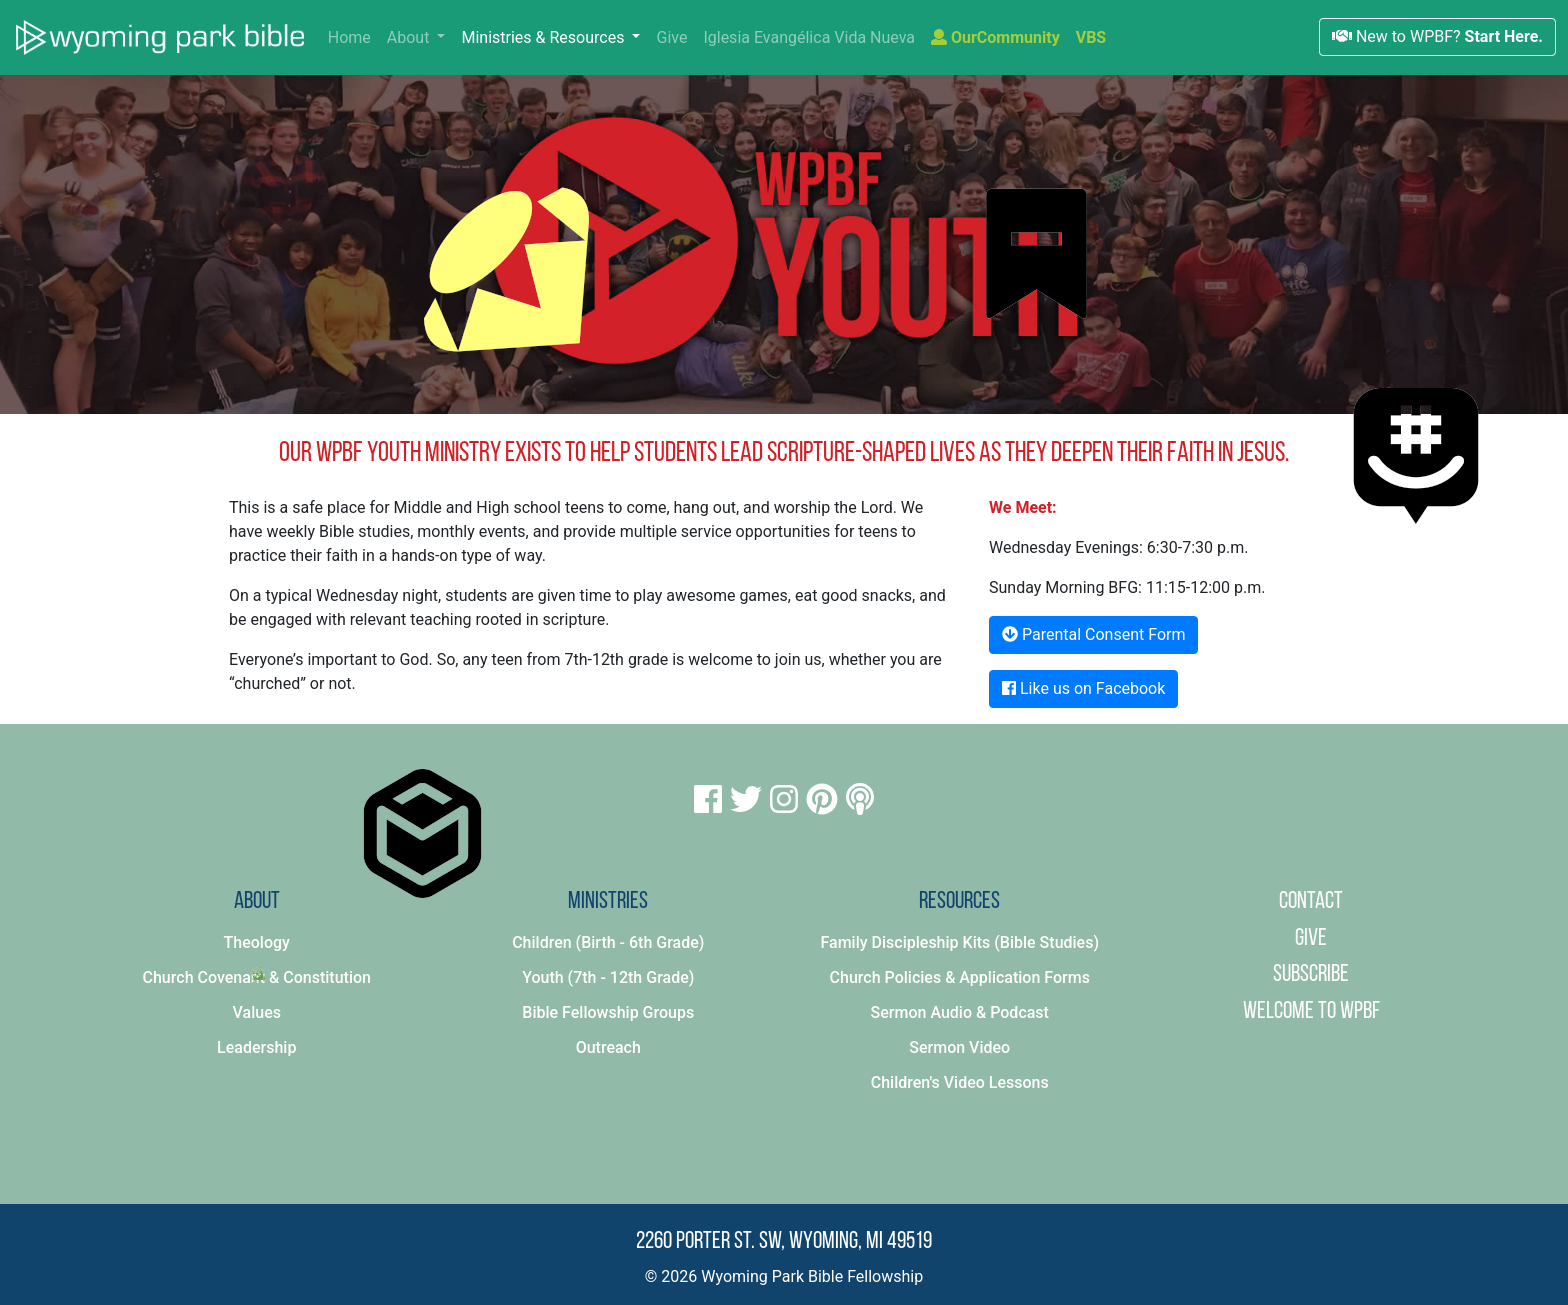 Image resolution: width=1568 pixels, height=1305 pixels. Describe the element at coordinates (506, 269) in the screenshot. I see `ruby programming language logo` at that location.